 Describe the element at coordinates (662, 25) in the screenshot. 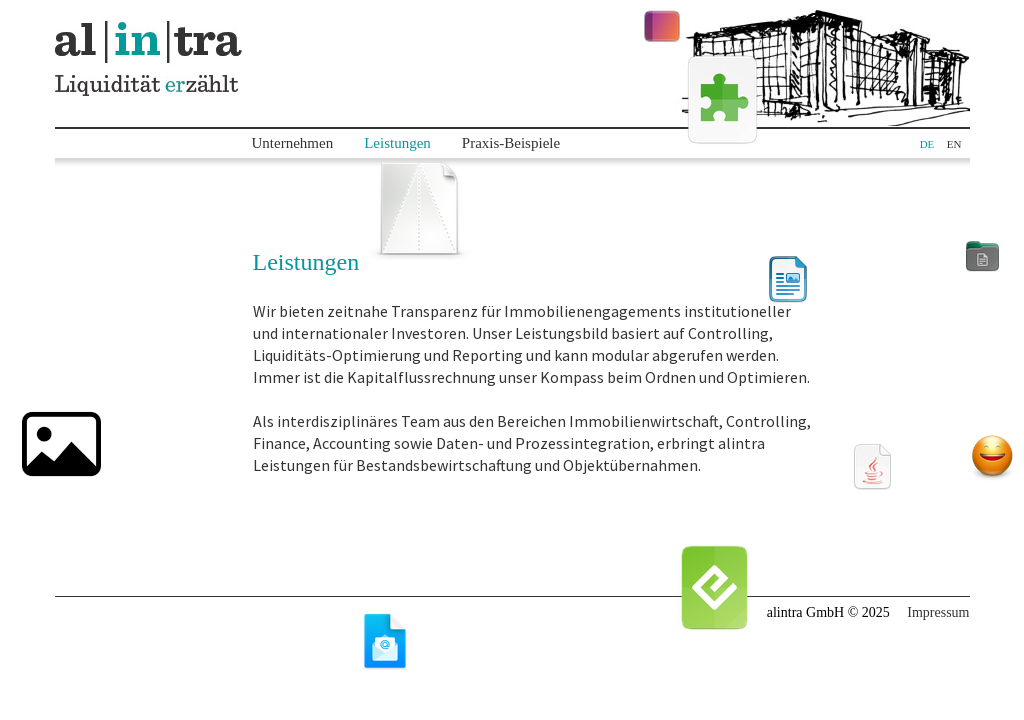

I see `access the desktop folder` at that location.